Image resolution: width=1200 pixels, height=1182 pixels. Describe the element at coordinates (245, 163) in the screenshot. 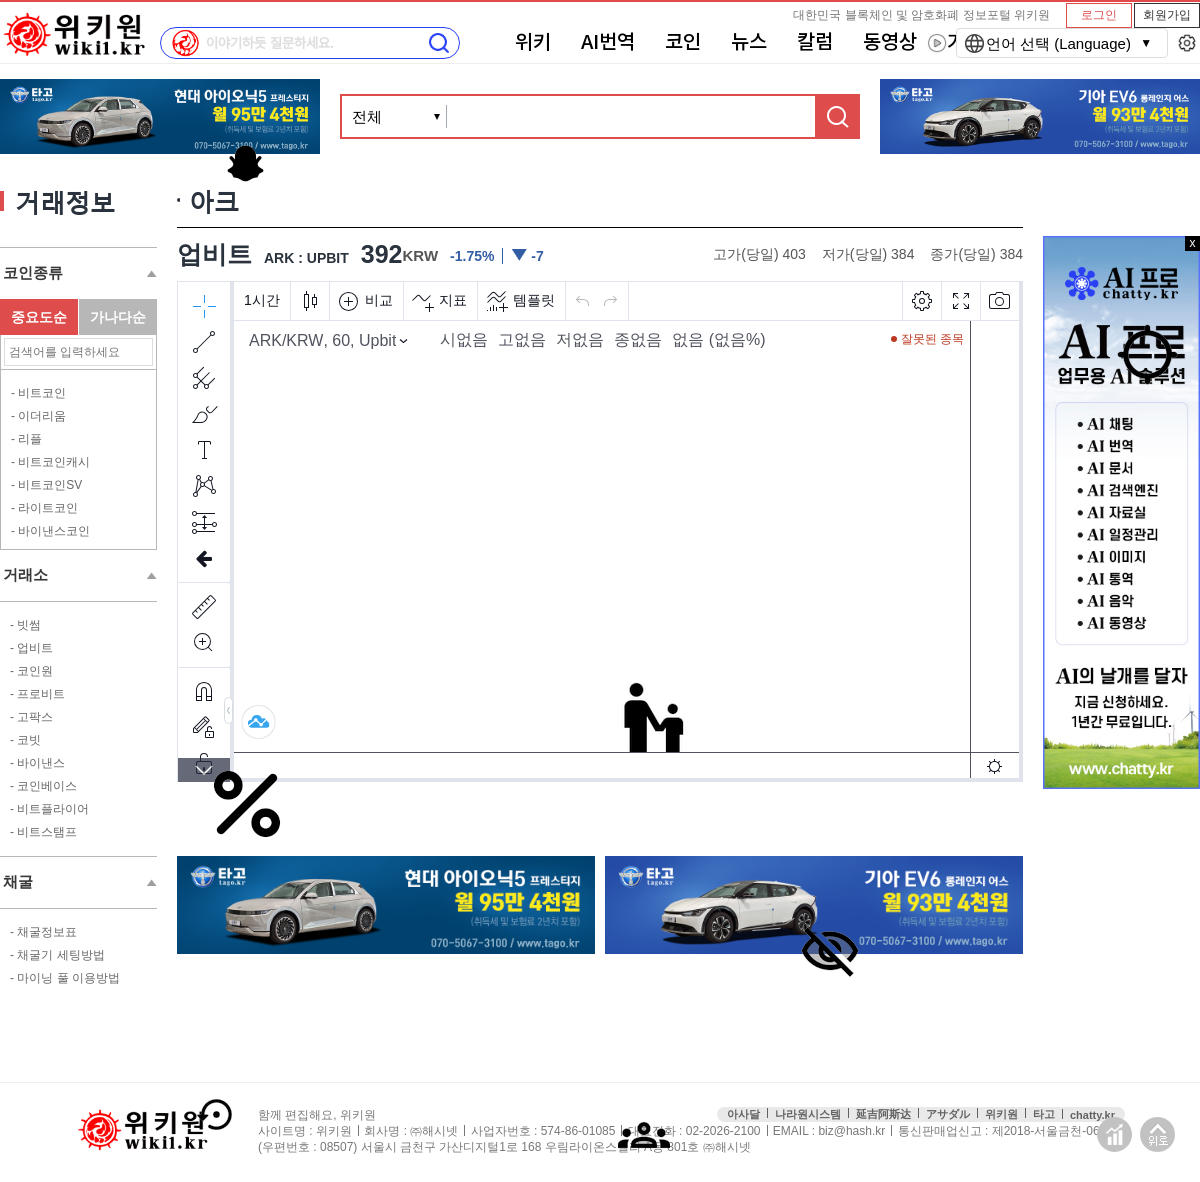

I see `open snapchat` at that location.